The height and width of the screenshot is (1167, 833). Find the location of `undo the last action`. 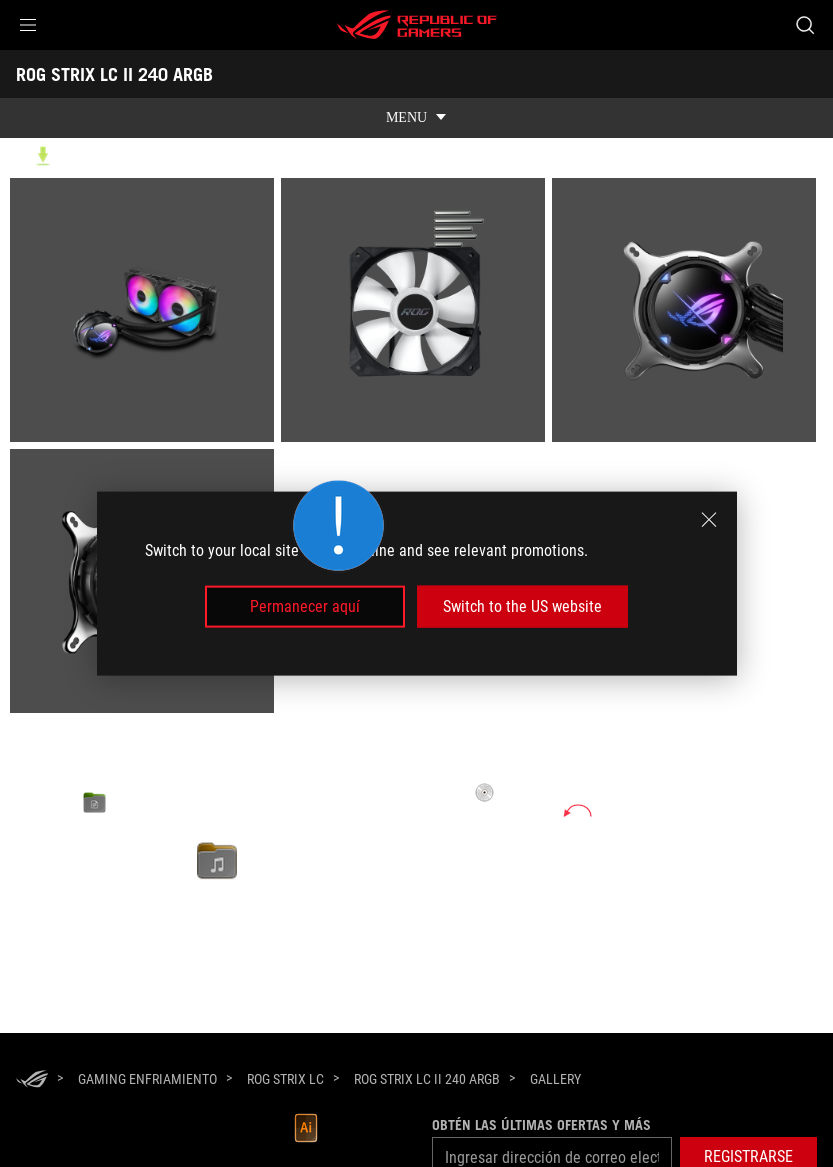

undo the last action is located at coordinates (577, 810).